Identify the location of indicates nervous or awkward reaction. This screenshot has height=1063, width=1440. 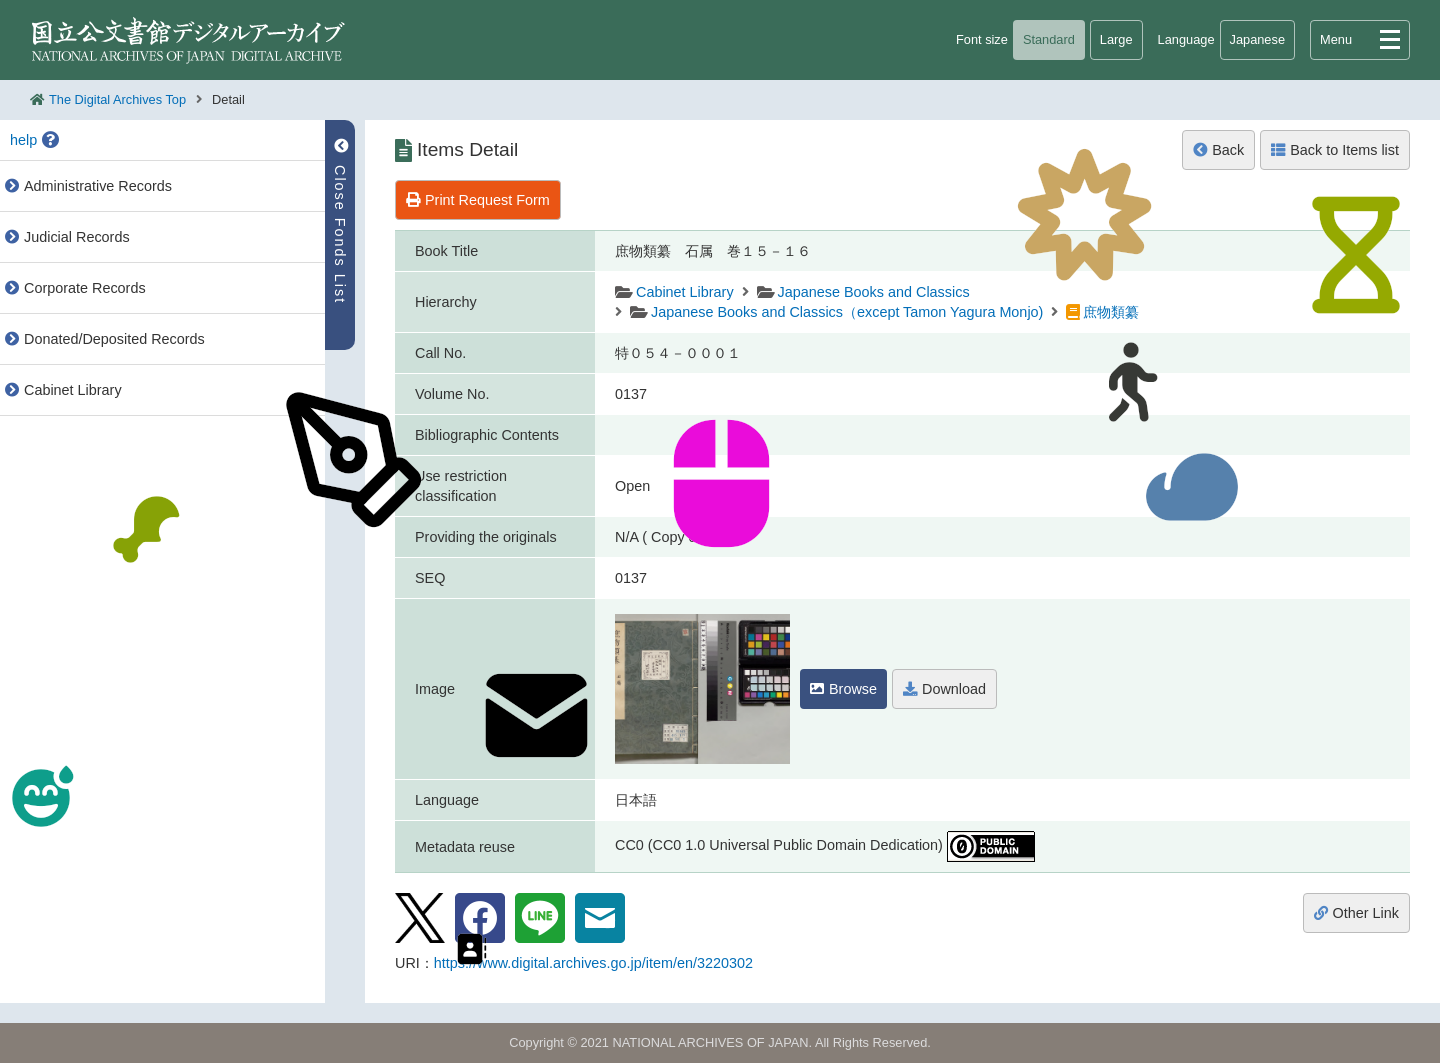
(41, 798).